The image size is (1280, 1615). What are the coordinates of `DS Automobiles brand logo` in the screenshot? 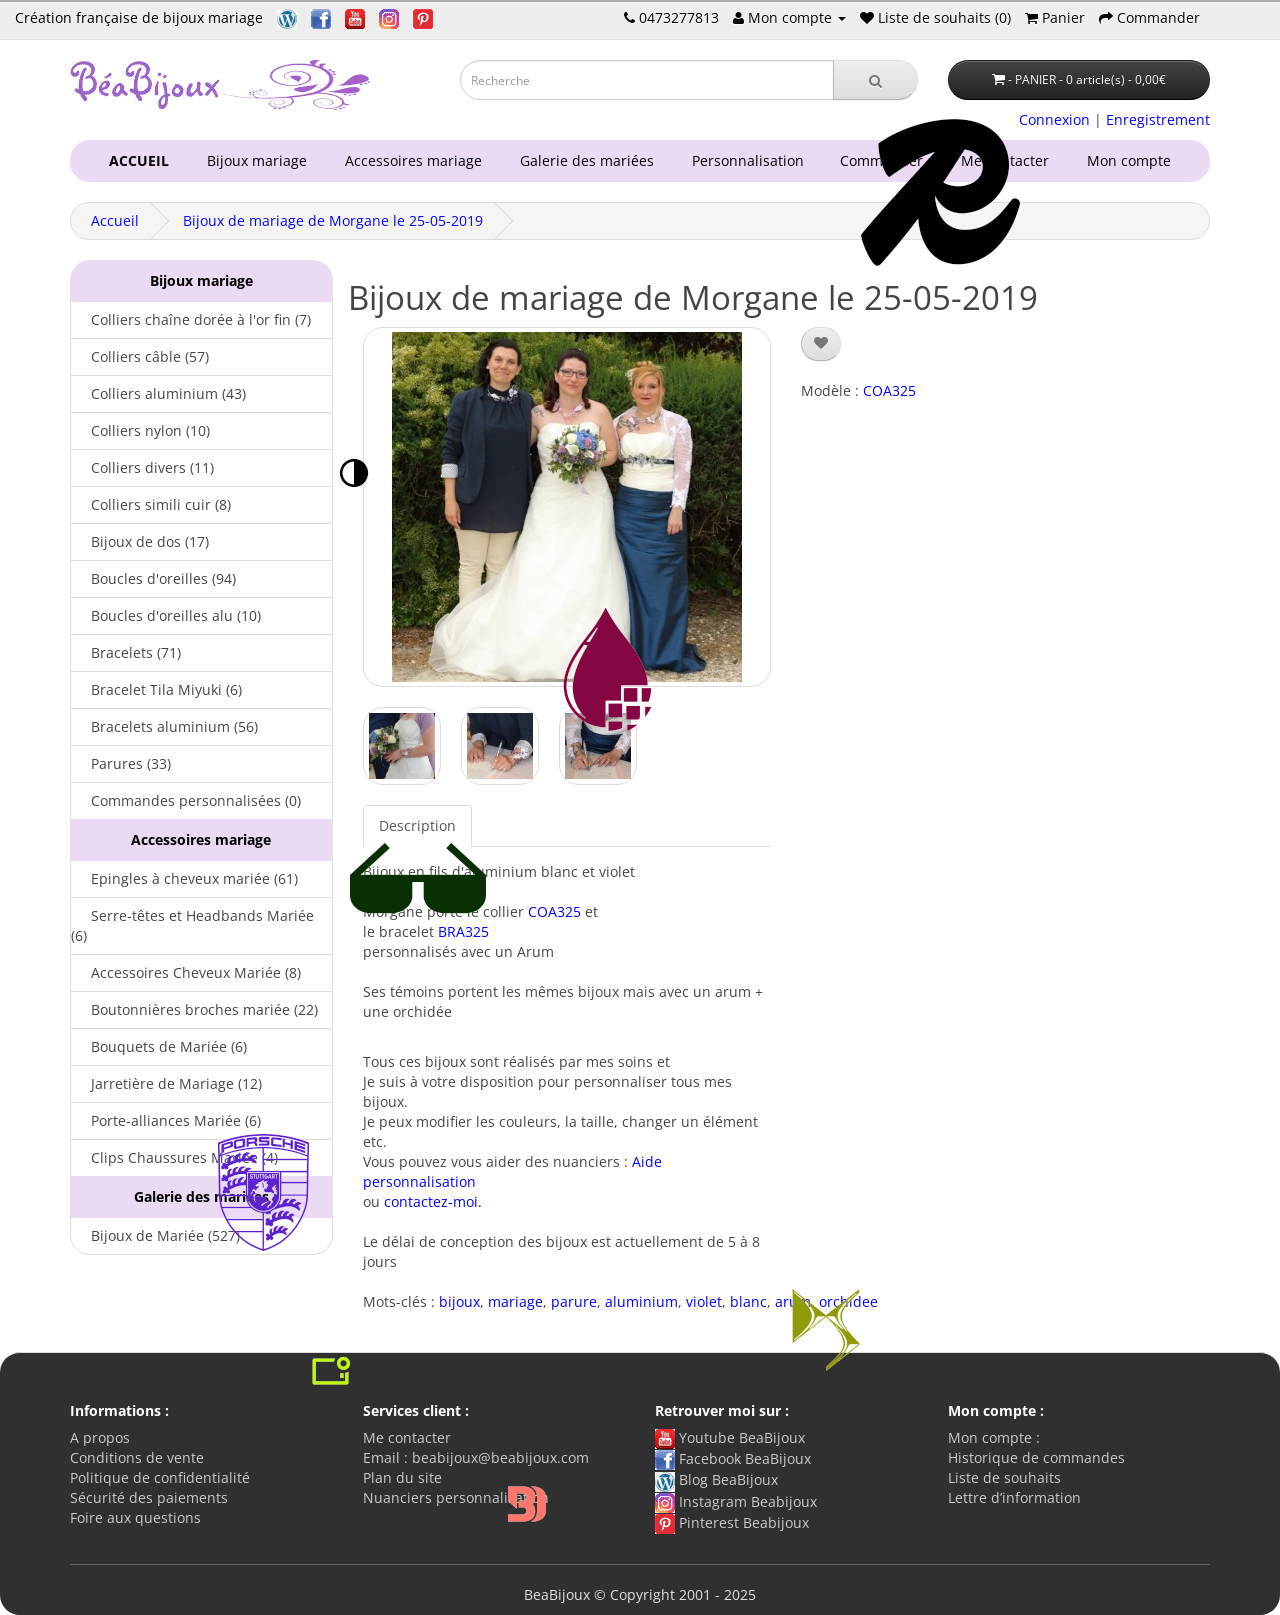 It's located at (826, 1330).